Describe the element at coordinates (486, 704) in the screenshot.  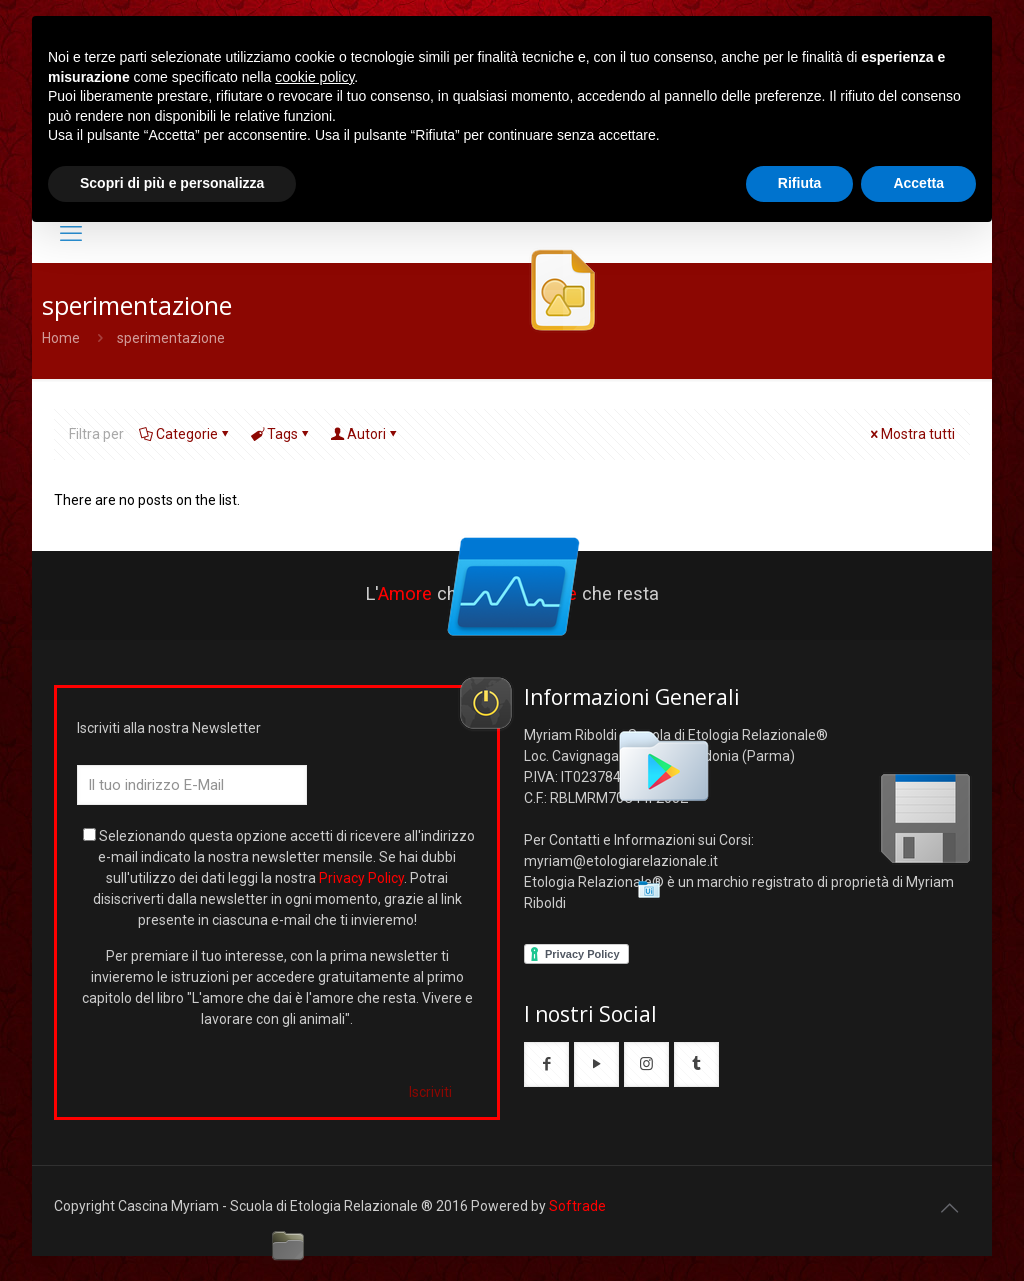
I see `configure wake-on-lan network settings` at that location.